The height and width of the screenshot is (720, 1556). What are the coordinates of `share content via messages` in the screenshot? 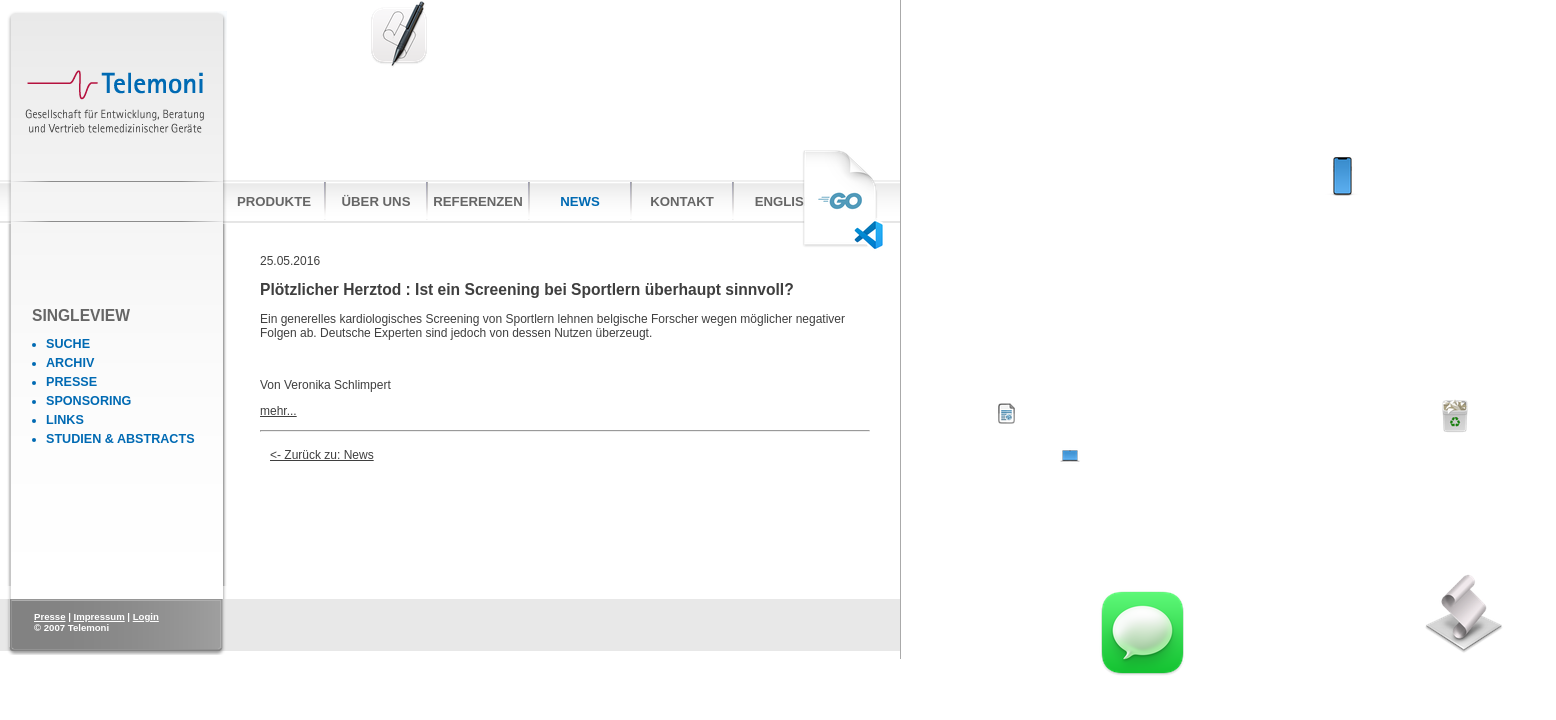 It's located at (1142, 632).